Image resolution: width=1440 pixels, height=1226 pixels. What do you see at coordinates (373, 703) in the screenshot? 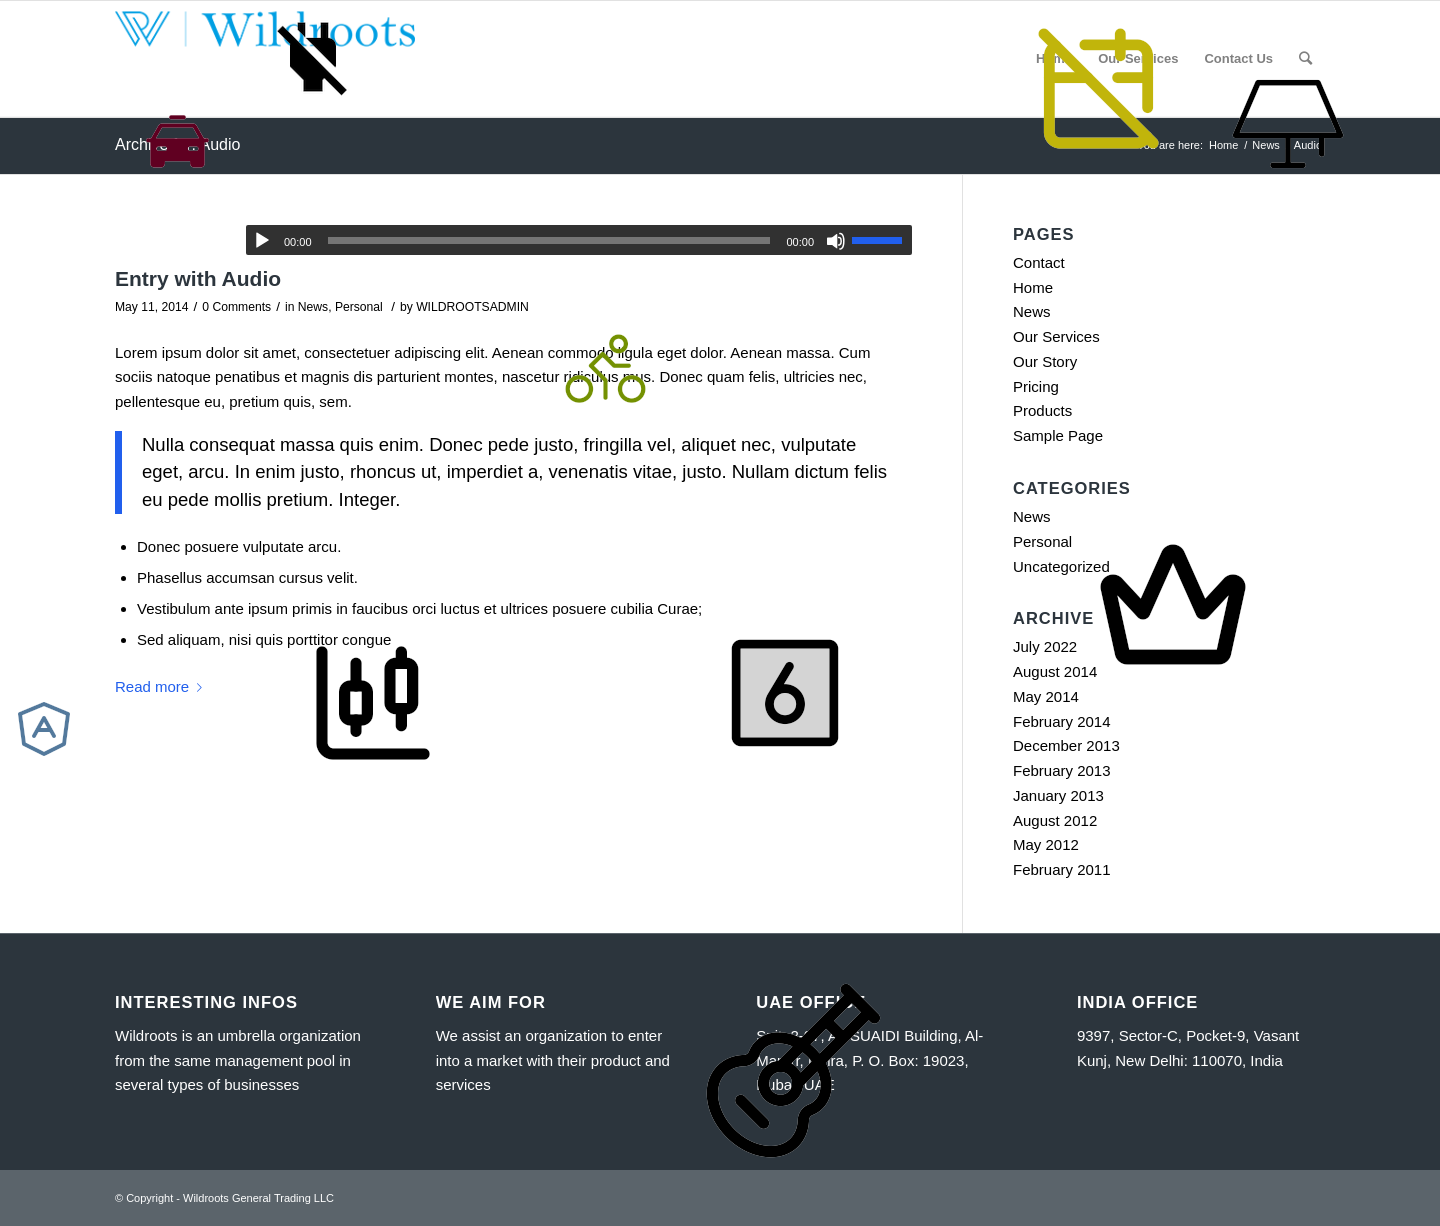
I see `view candlestick chart for stock or crypto trading` at bounding box center [373, 703].